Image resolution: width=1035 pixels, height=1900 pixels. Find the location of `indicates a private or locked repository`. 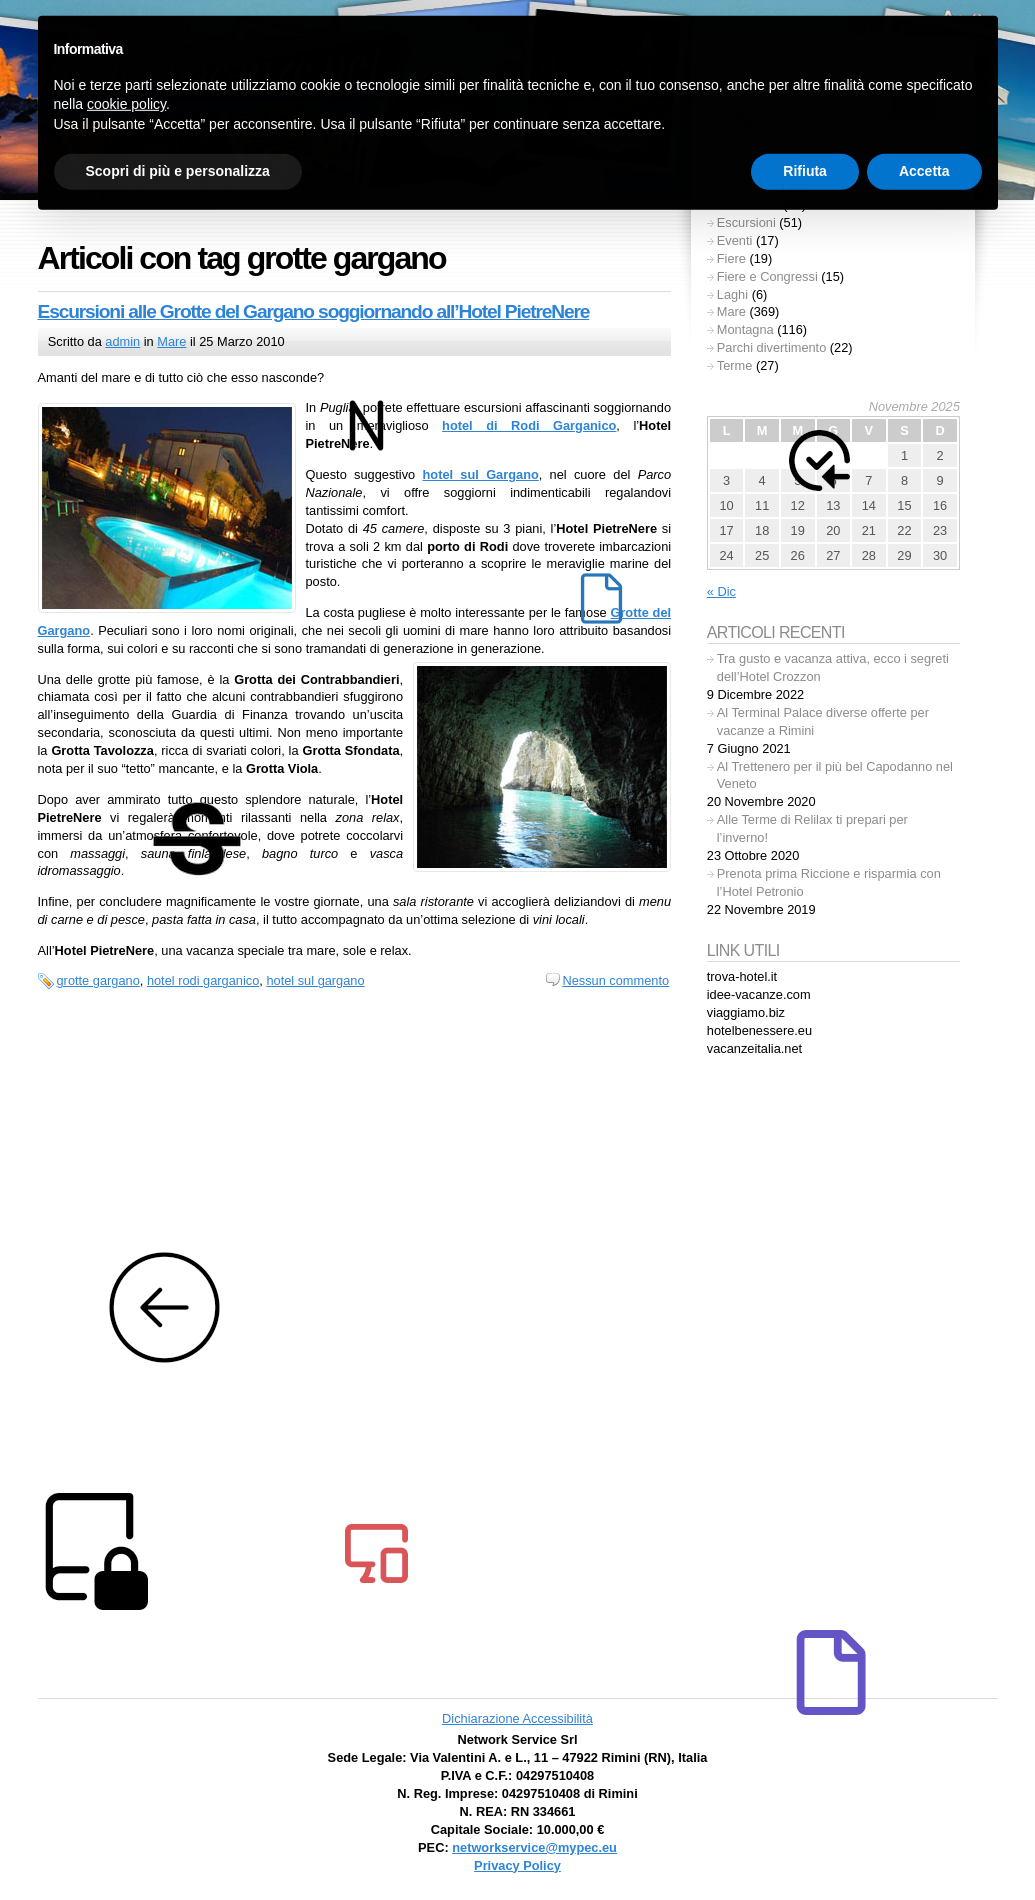

indicates a private or locked repository is located at coordinates (89, 1551).